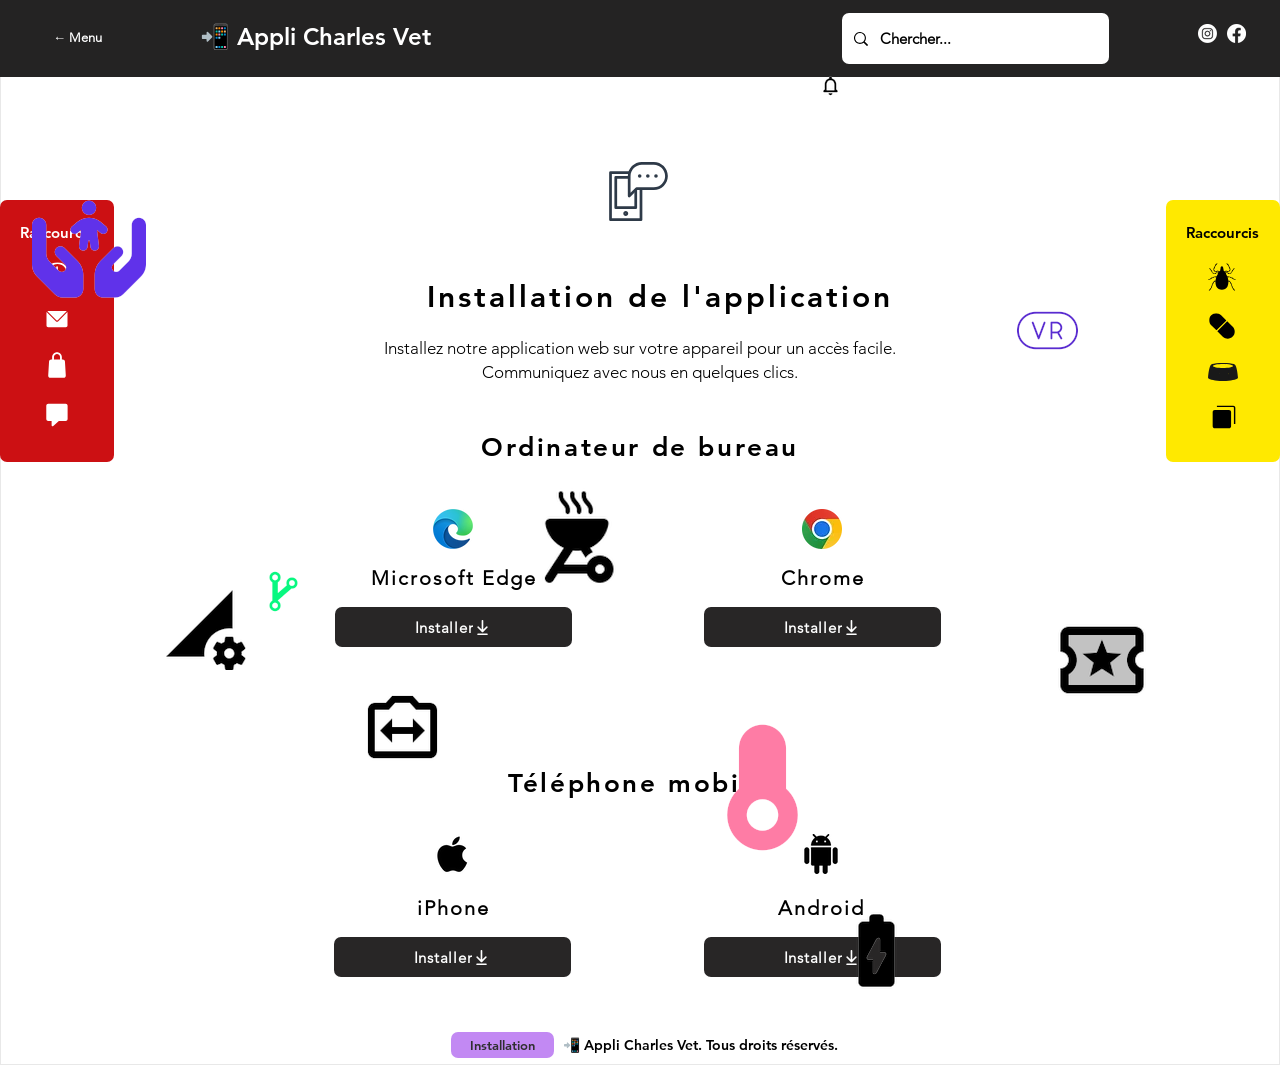 This screenshot has width=1280, height=1065. What do you see at coordinates (206, 630) in the screenshot?
I see `access mobile data settings` at bounding box center [206, 630].